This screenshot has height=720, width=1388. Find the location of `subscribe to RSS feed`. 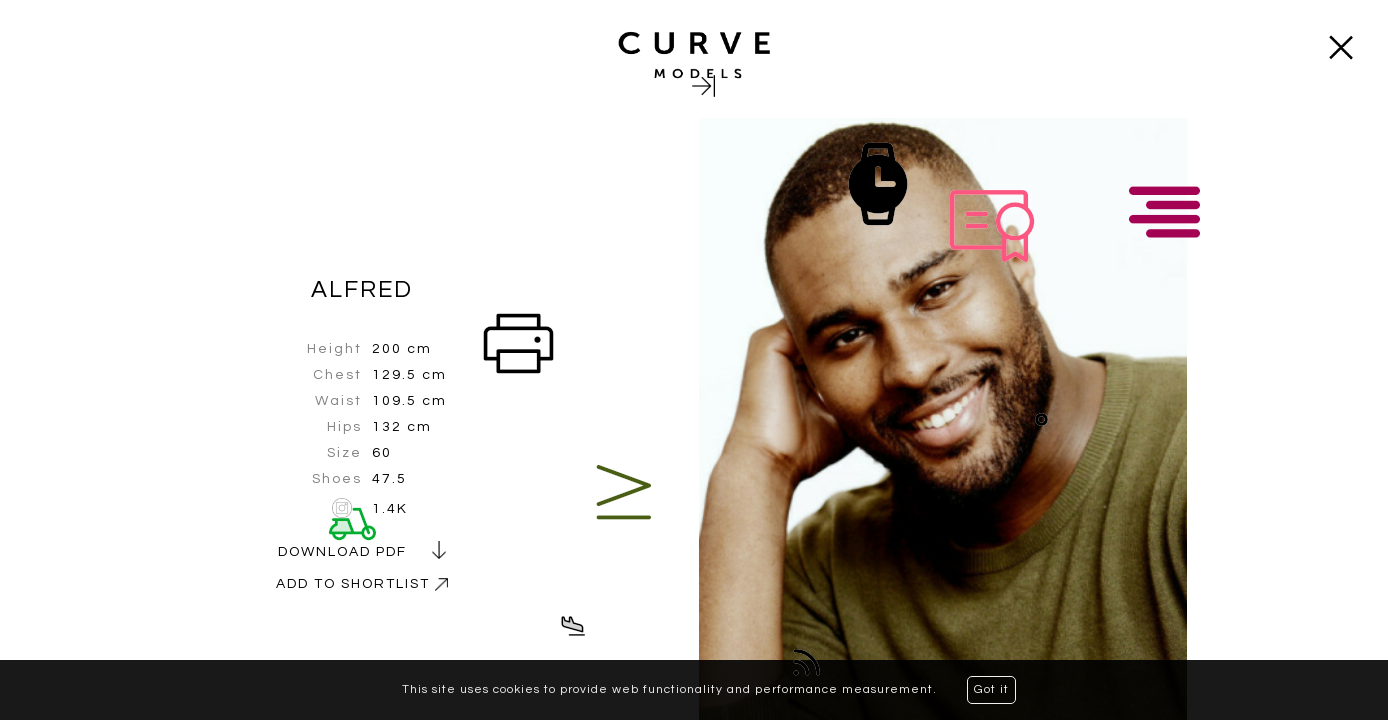

subscribe to RSS feed is located at coordinates (805, 664).